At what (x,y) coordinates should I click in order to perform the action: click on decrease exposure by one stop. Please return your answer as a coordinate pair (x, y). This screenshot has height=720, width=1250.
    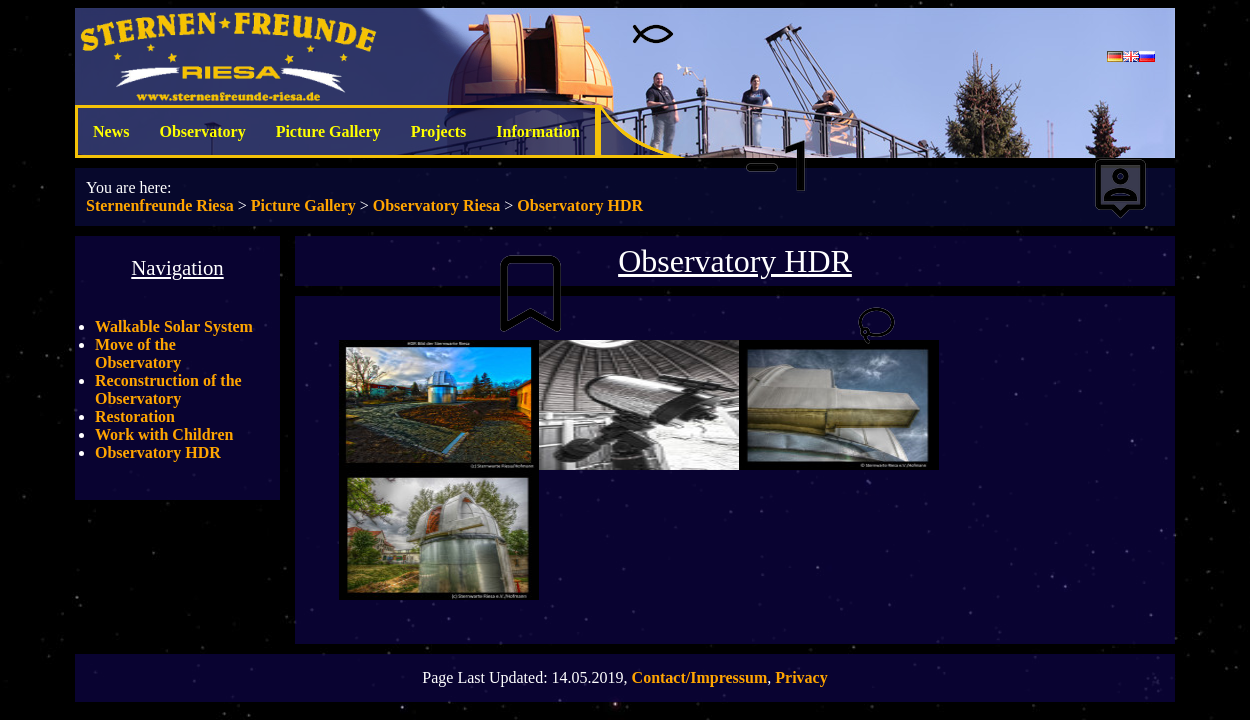
    Looking at the image, I should click on (777, 167).